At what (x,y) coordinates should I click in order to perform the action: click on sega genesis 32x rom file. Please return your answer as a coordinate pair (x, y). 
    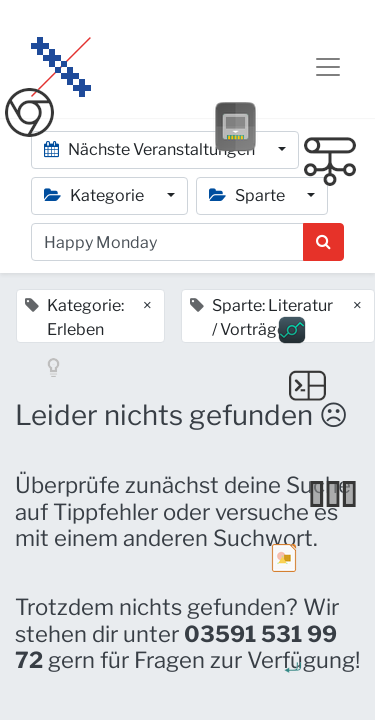
    Looking at the image, I should click on (235, 126).